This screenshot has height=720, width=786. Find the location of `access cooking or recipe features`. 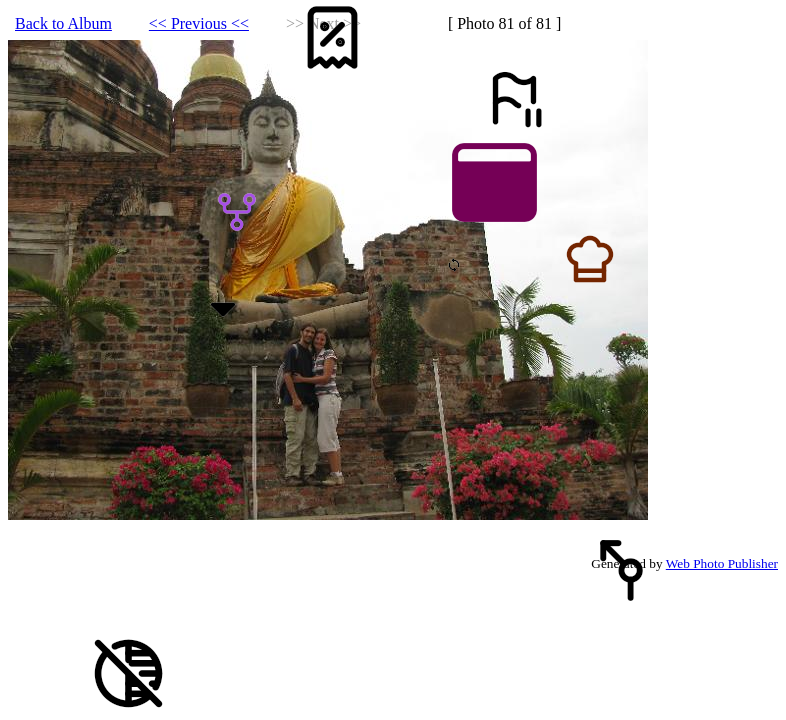

access cooking or recipe features is located at coordinates (590, 259).